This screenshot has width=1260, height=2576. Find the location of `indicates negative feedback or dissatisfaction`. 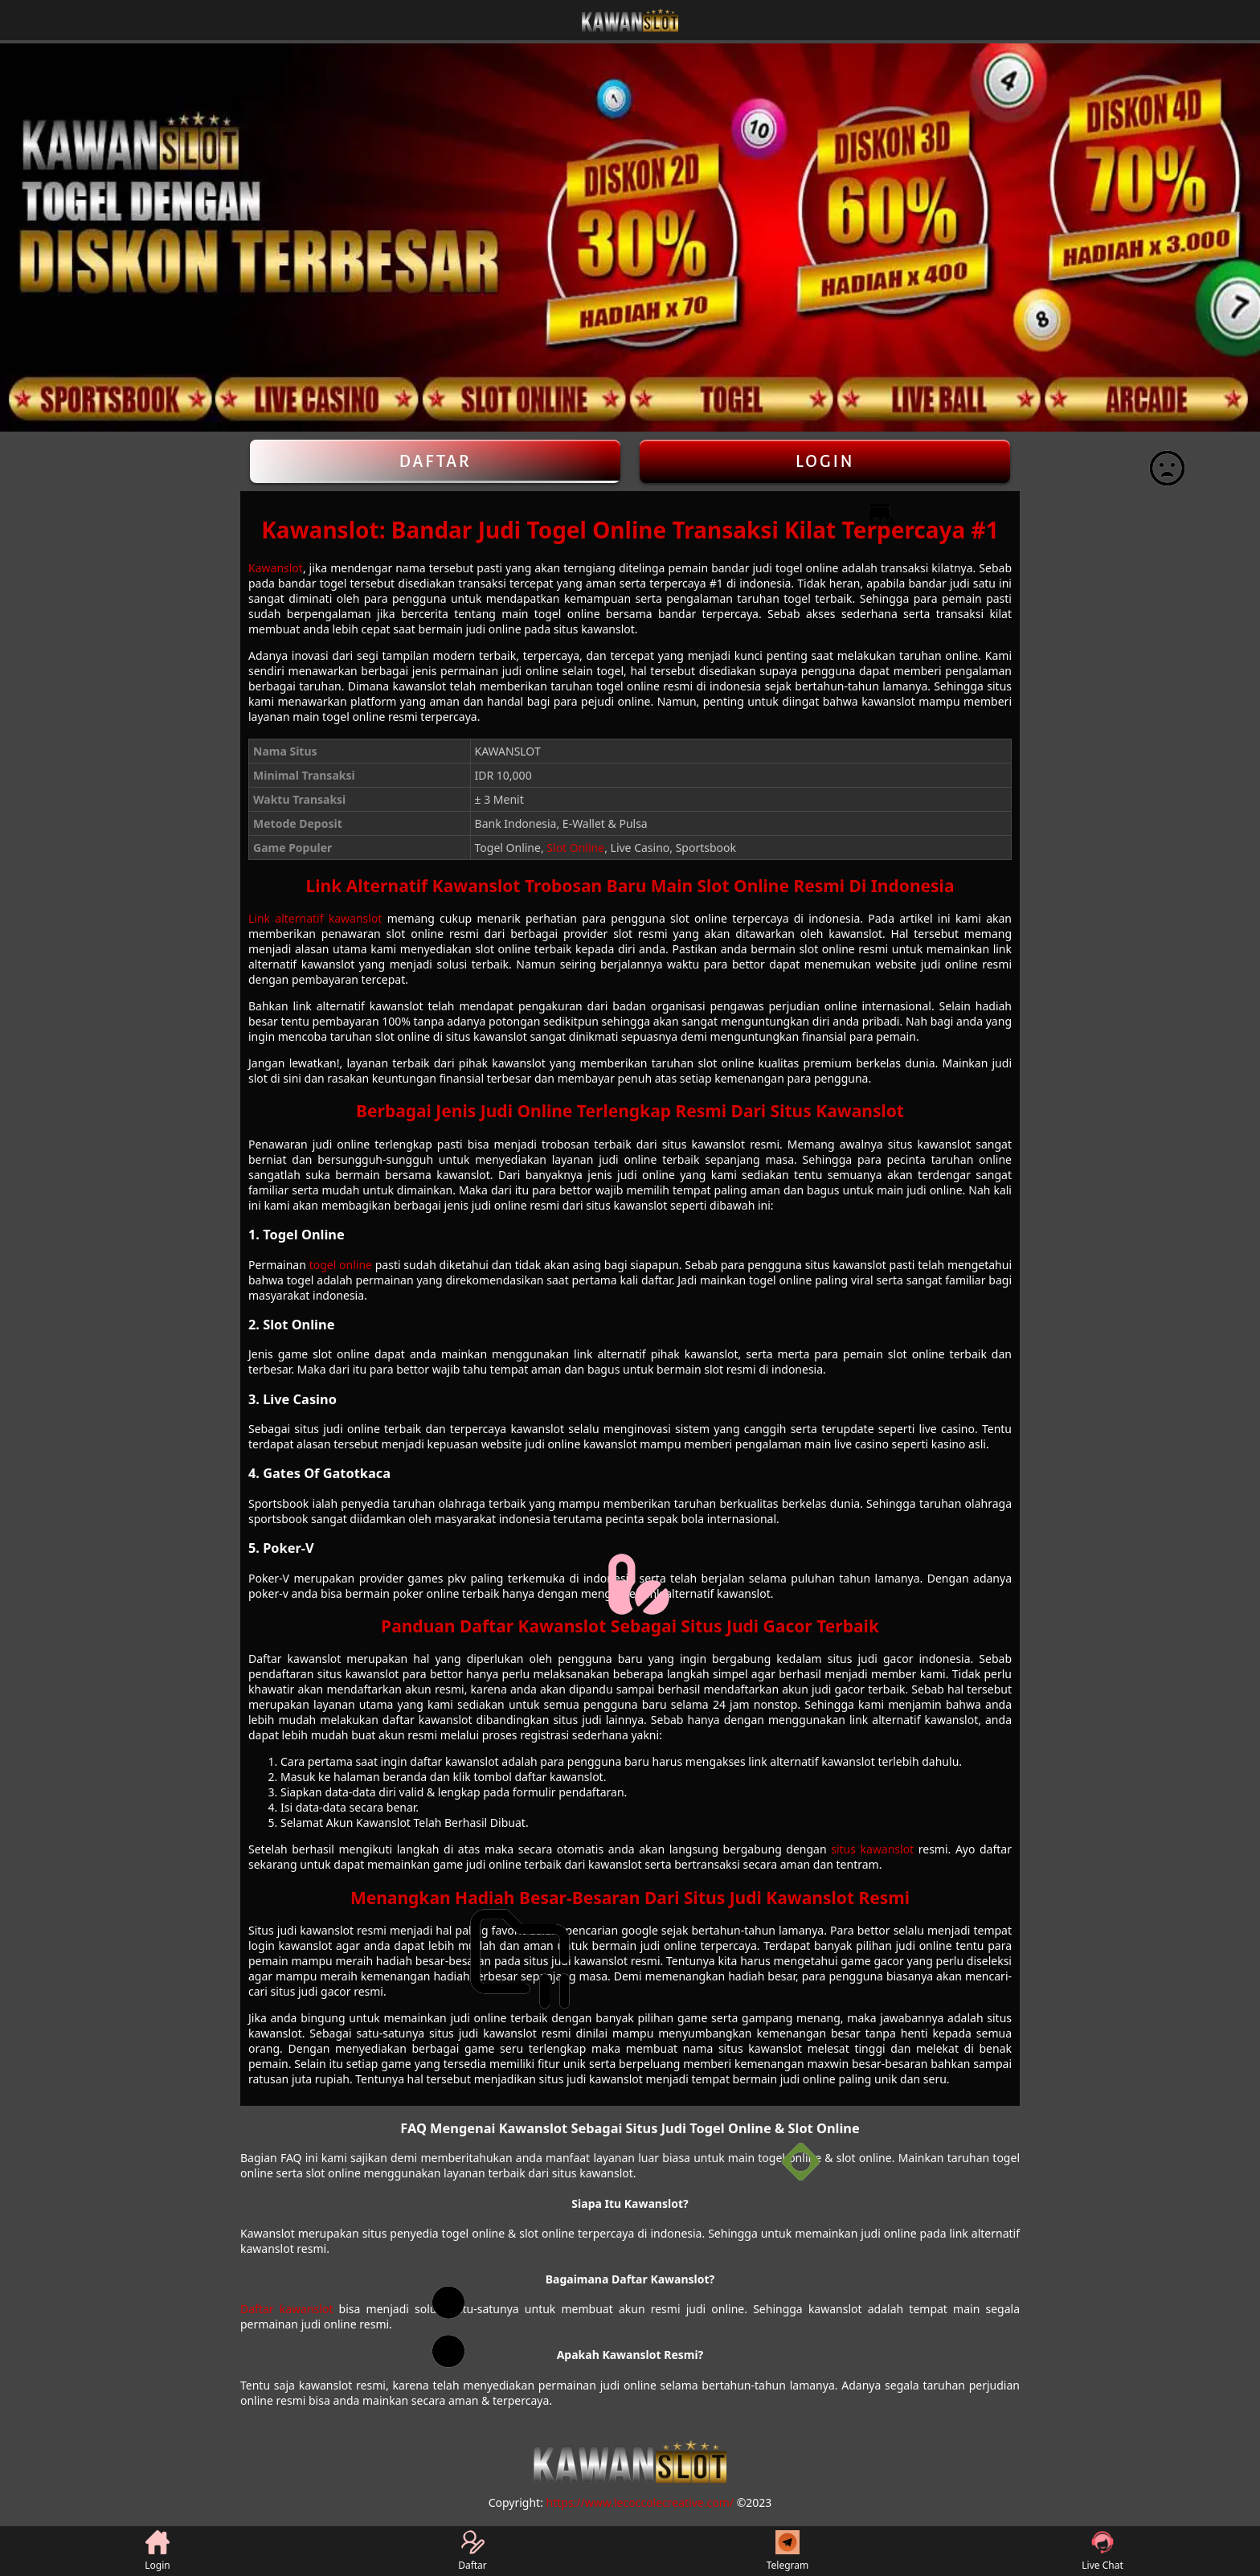

indicates negative feedback or dissatisfaction is located at coordinates (1167, 468).